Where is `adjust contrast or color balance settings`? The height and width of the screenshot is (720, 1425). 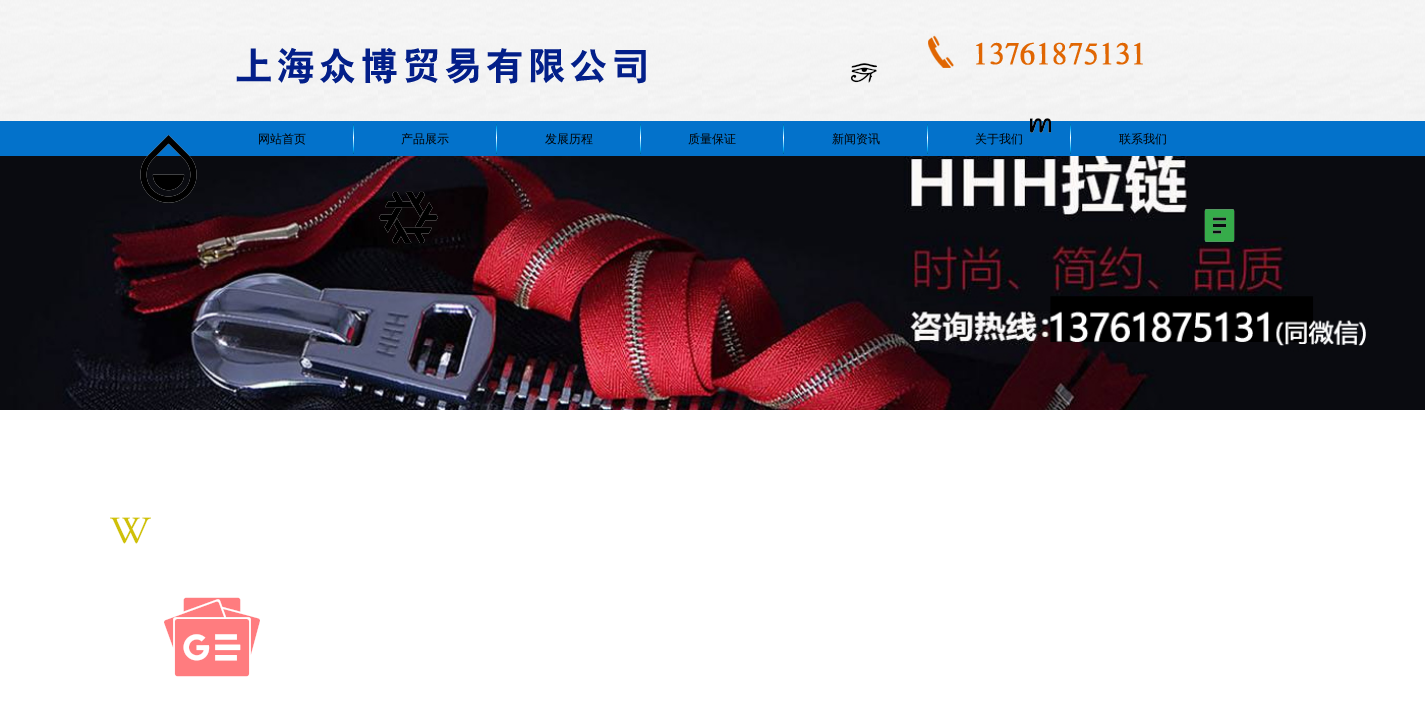
adjust contrast or color balance settings is located at coordinates (168, 171).